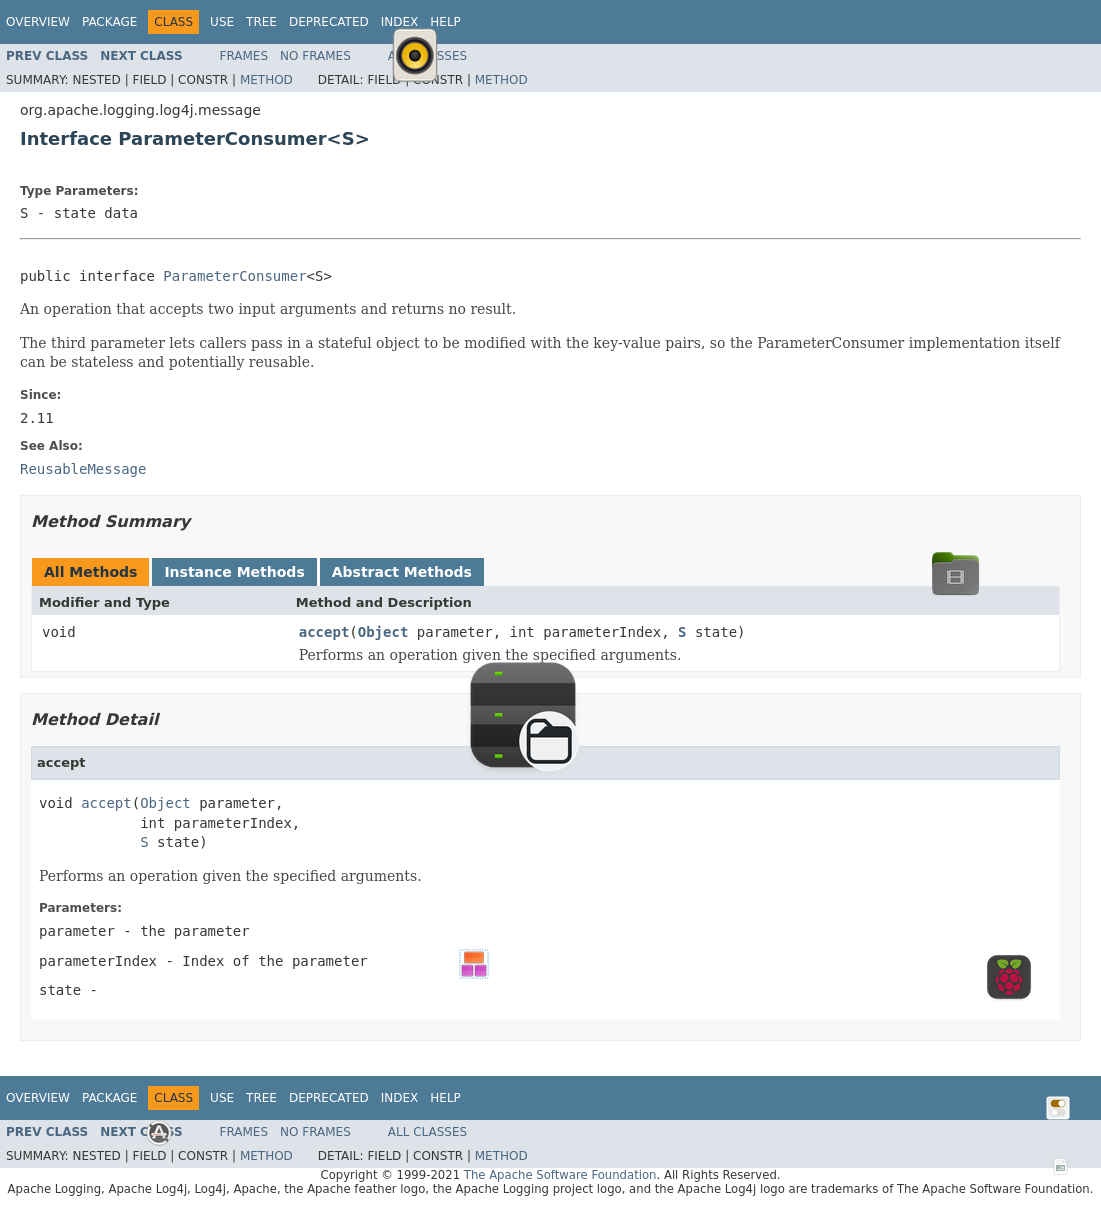 This screenshot has width=1101, height=1210. I want to click on configure ftp server settings, so click(523, 715).